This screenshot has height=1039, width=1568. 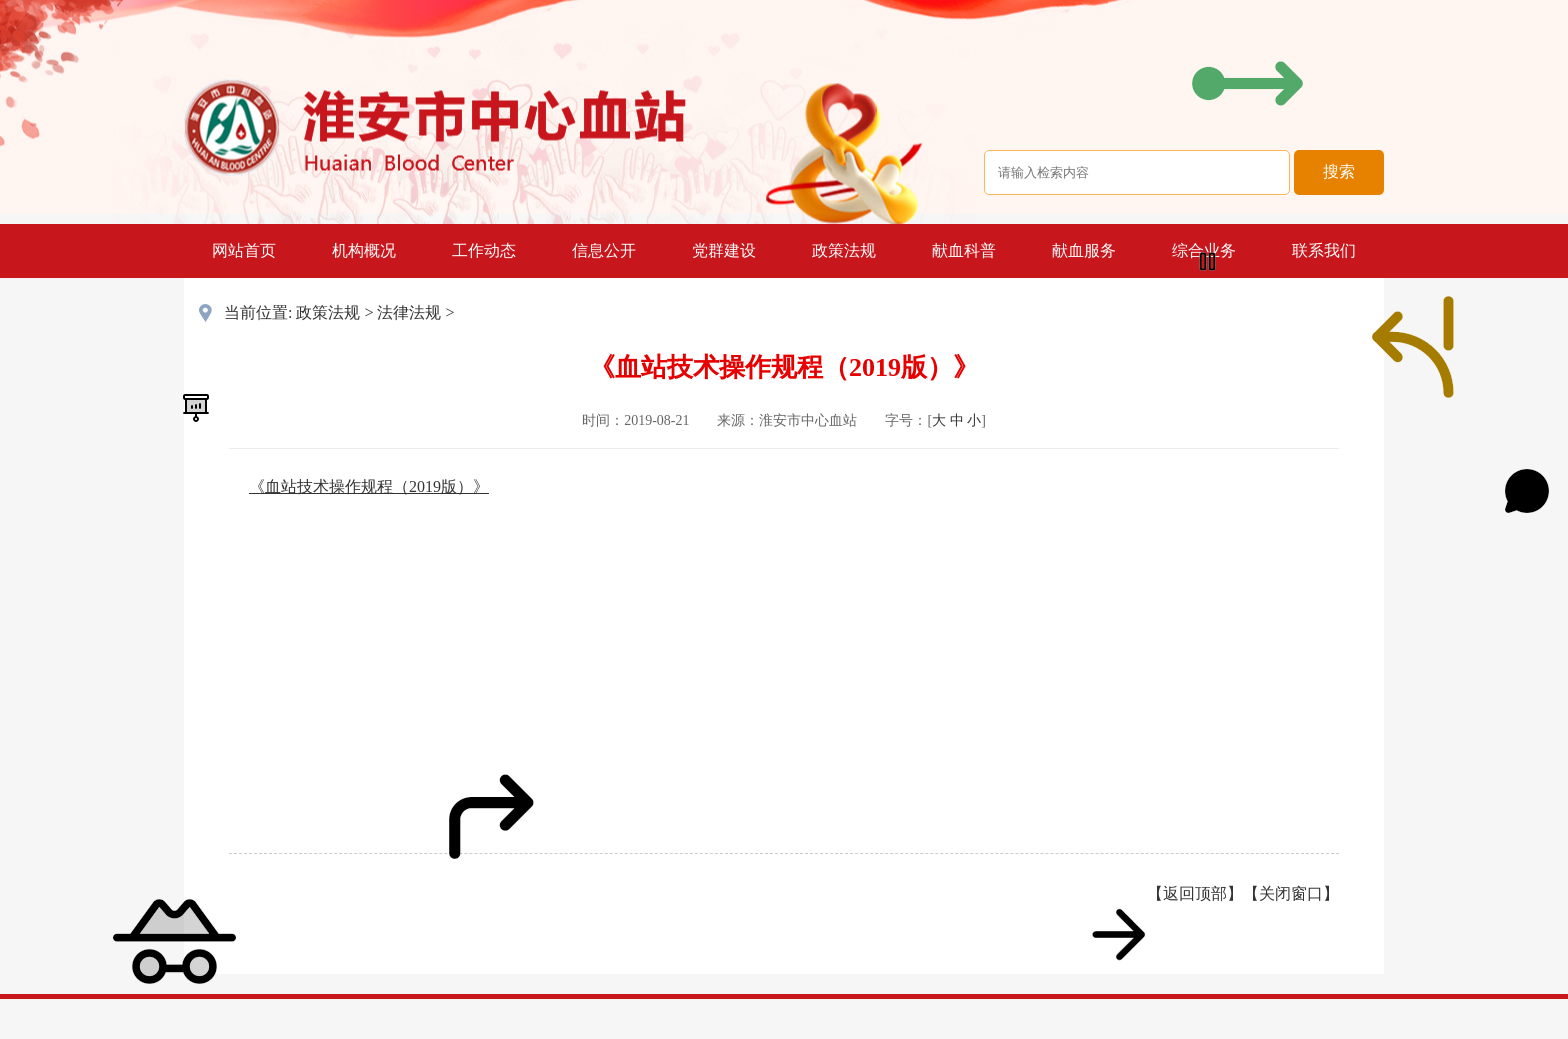 I want to click on pause media playback, so click(x=1207, y=261).